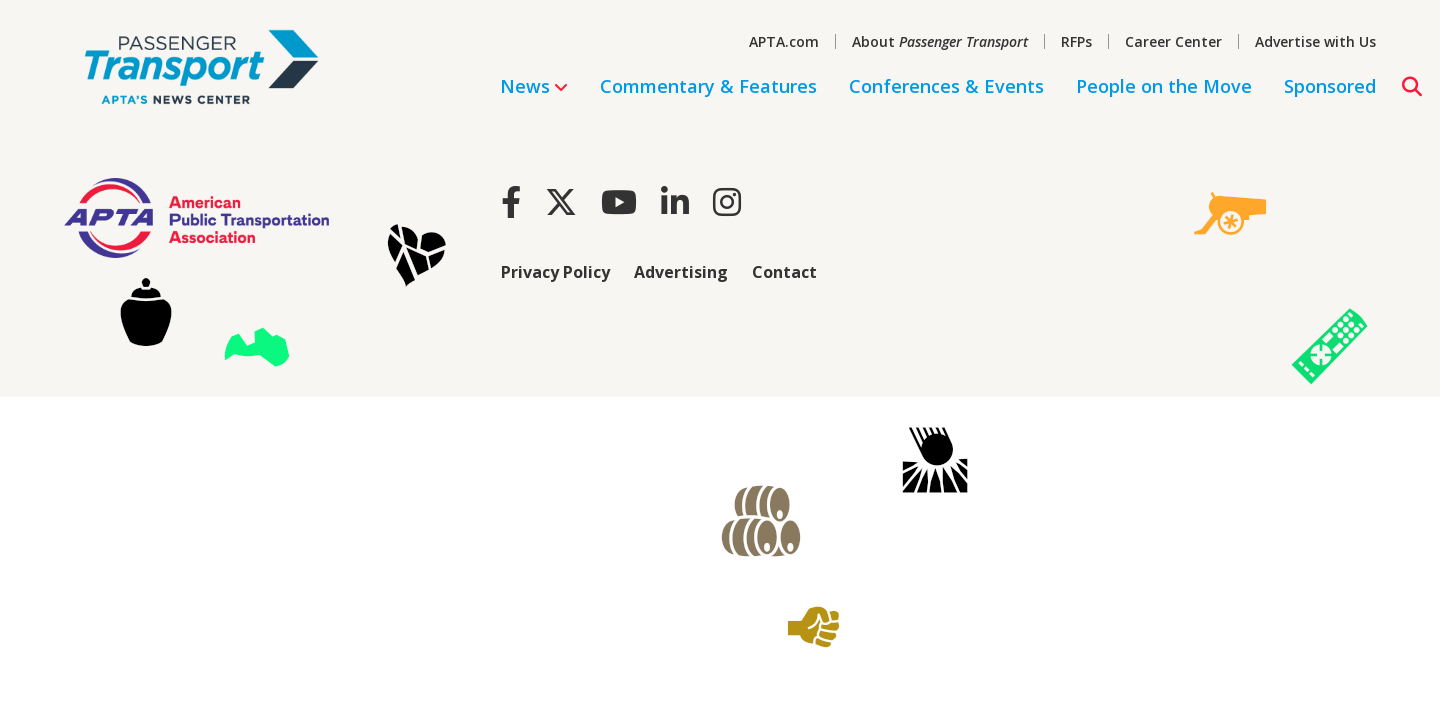 Image resolution: width=1440 pixels, height=720 pixels. What do you see at coordinates (1329, 345) in the screenshot?
I see `access remote control features` at bounding box center [1329, 345].